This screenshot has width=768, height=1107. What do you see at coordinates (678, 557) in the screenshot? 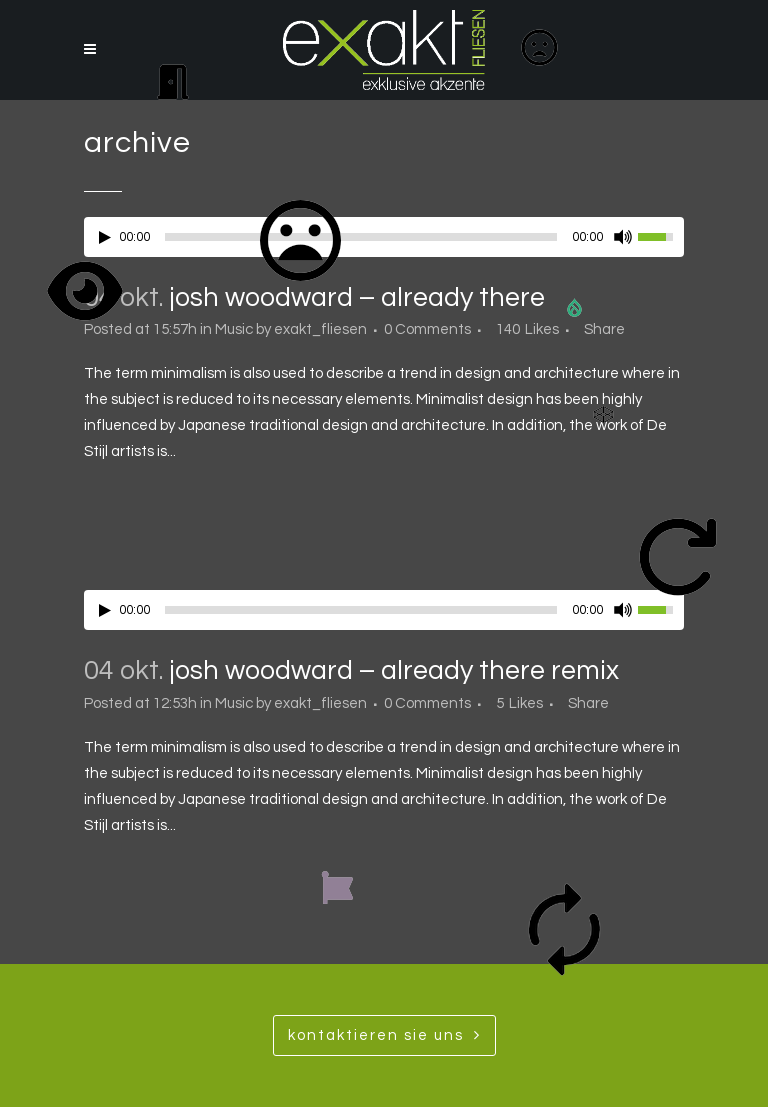
I see `redo the last undone action` at bounding box center [678, 557].